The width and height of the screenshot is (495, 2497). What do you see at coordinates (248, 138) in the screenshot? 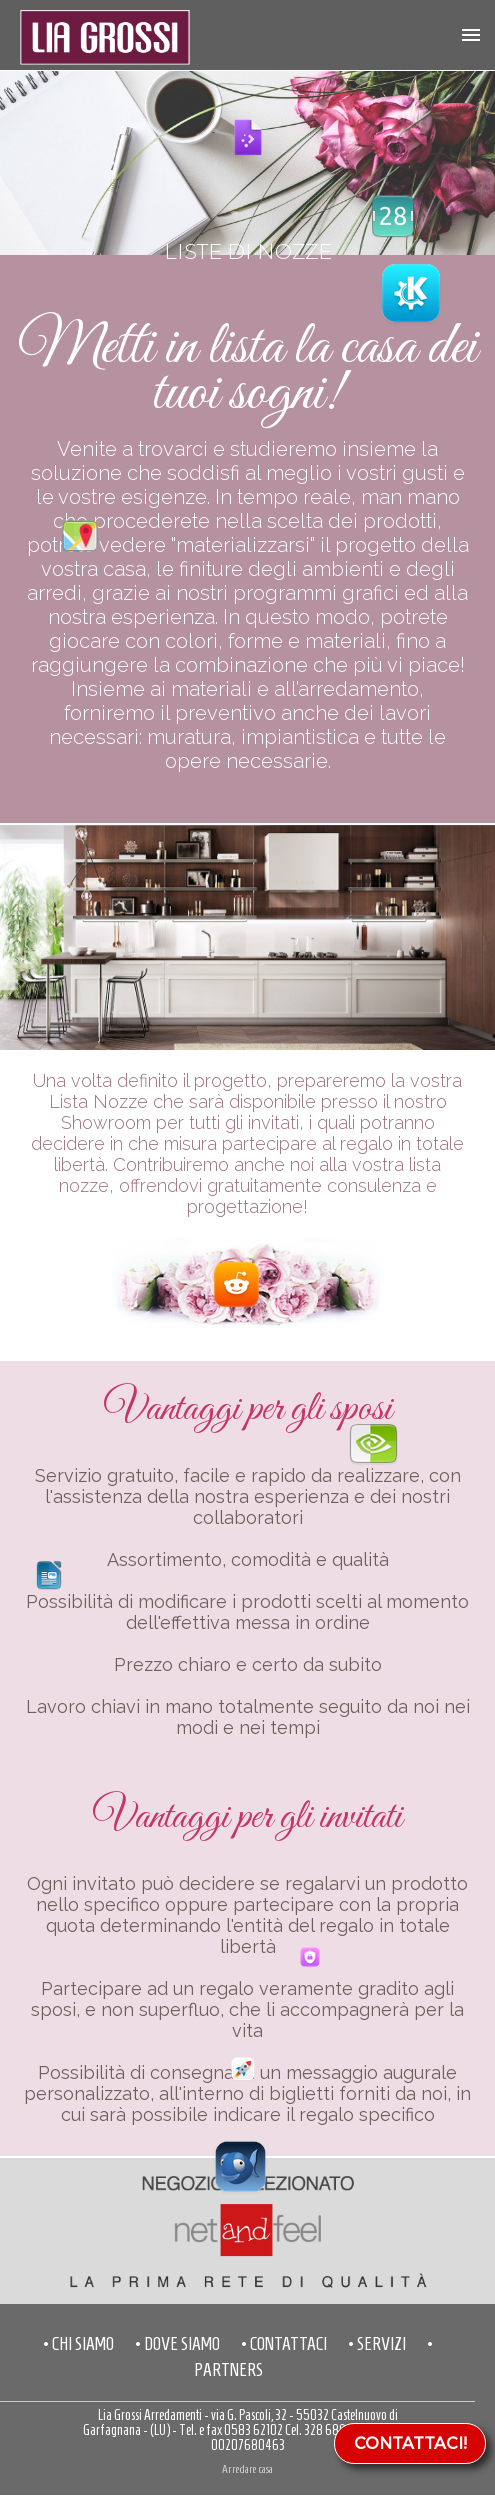
I see `plasma application file type indicator` at bounding box center [248, 138].